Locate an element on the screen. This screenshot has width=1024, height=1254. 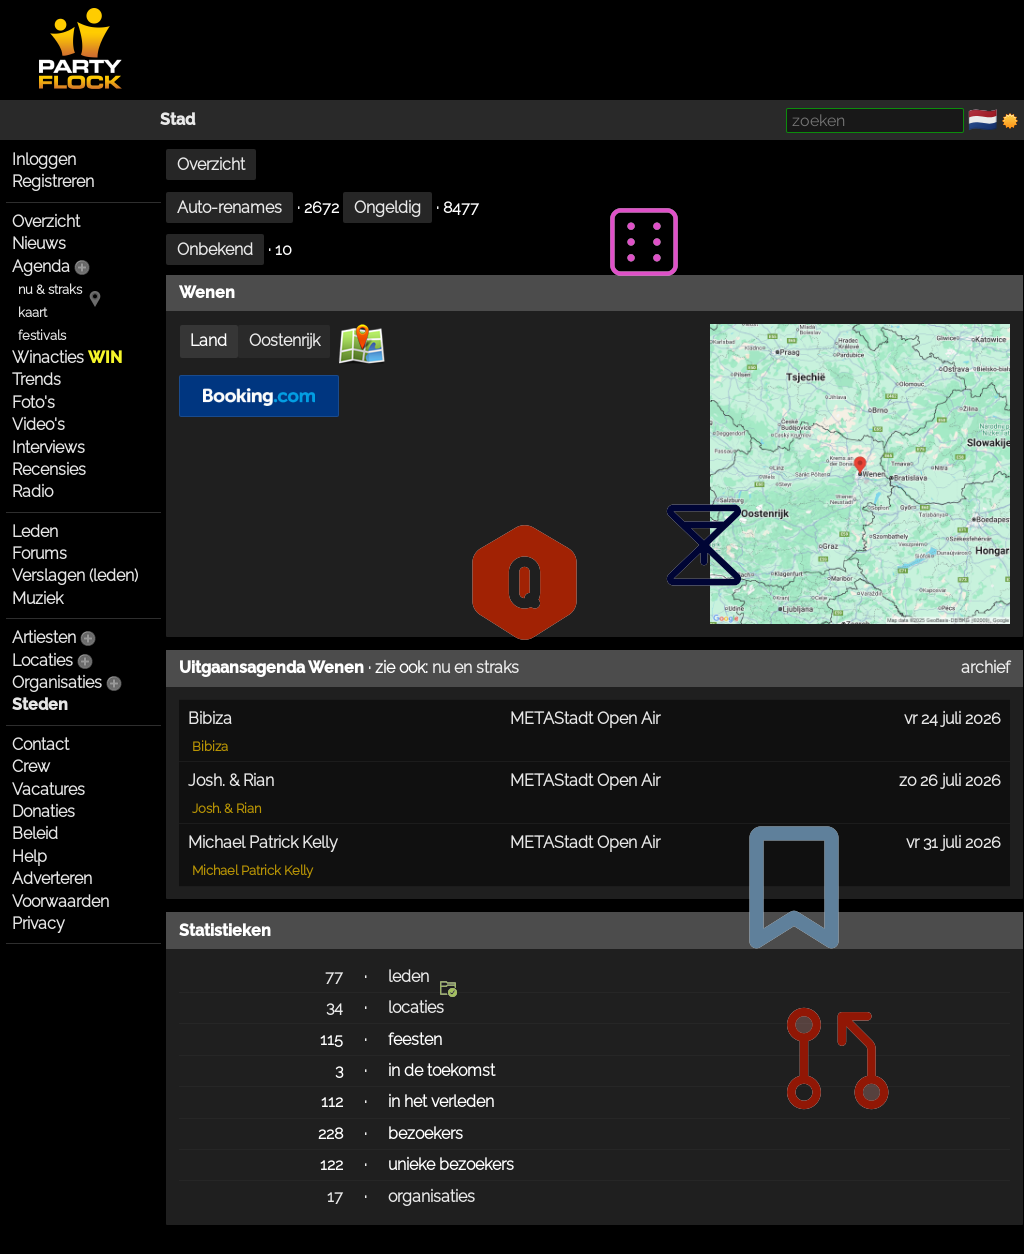
bookmark this item is located at coordinates (794, 885).